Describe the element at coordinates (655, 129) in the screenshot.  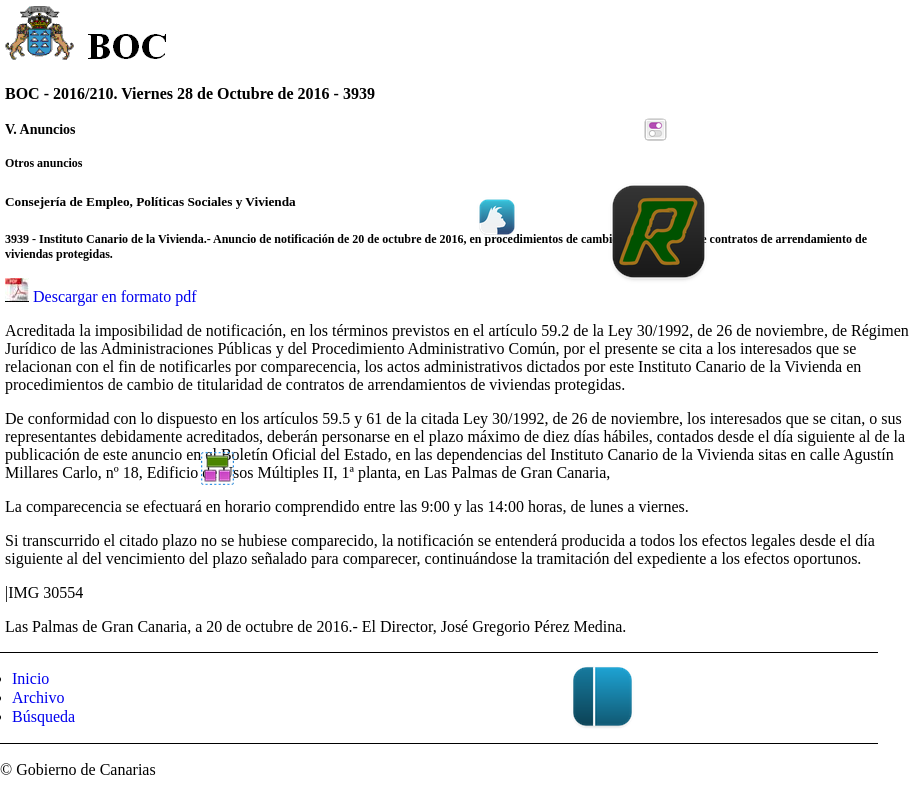
I see `open gnome tweaks settings` at that location.